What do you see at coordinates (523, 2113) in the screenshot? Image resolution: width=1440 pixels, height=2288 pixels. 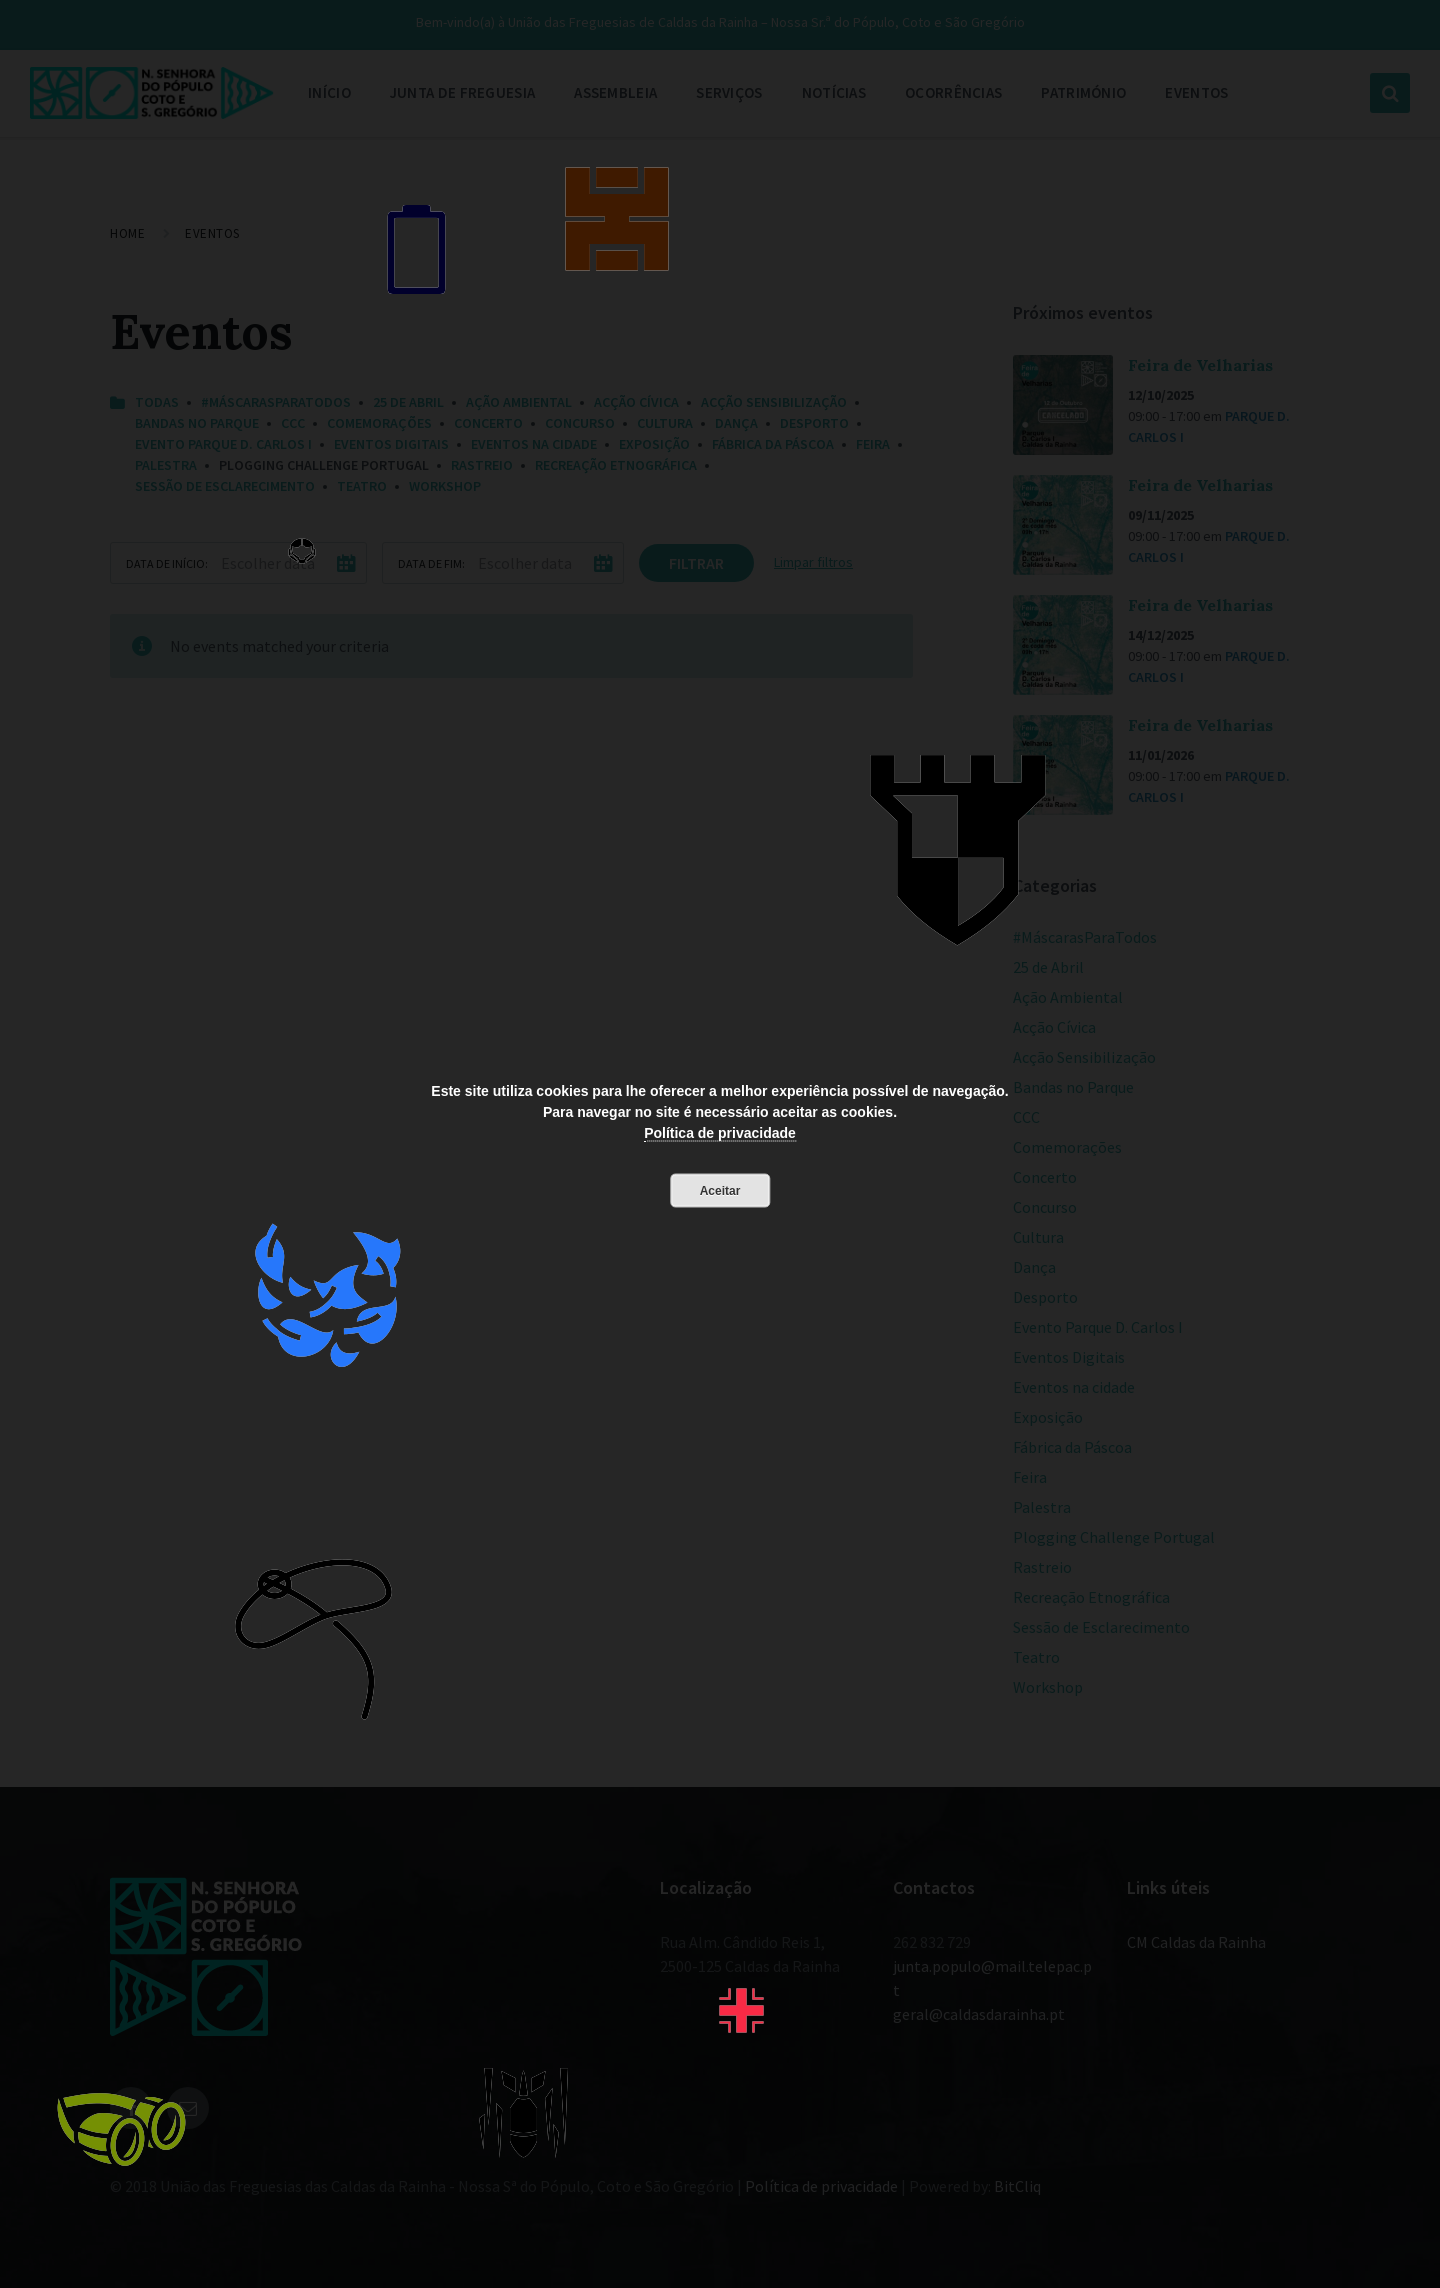 I see `indicates an incoming attack or bombing event in gameplay` at bounding box center [523, 2113].